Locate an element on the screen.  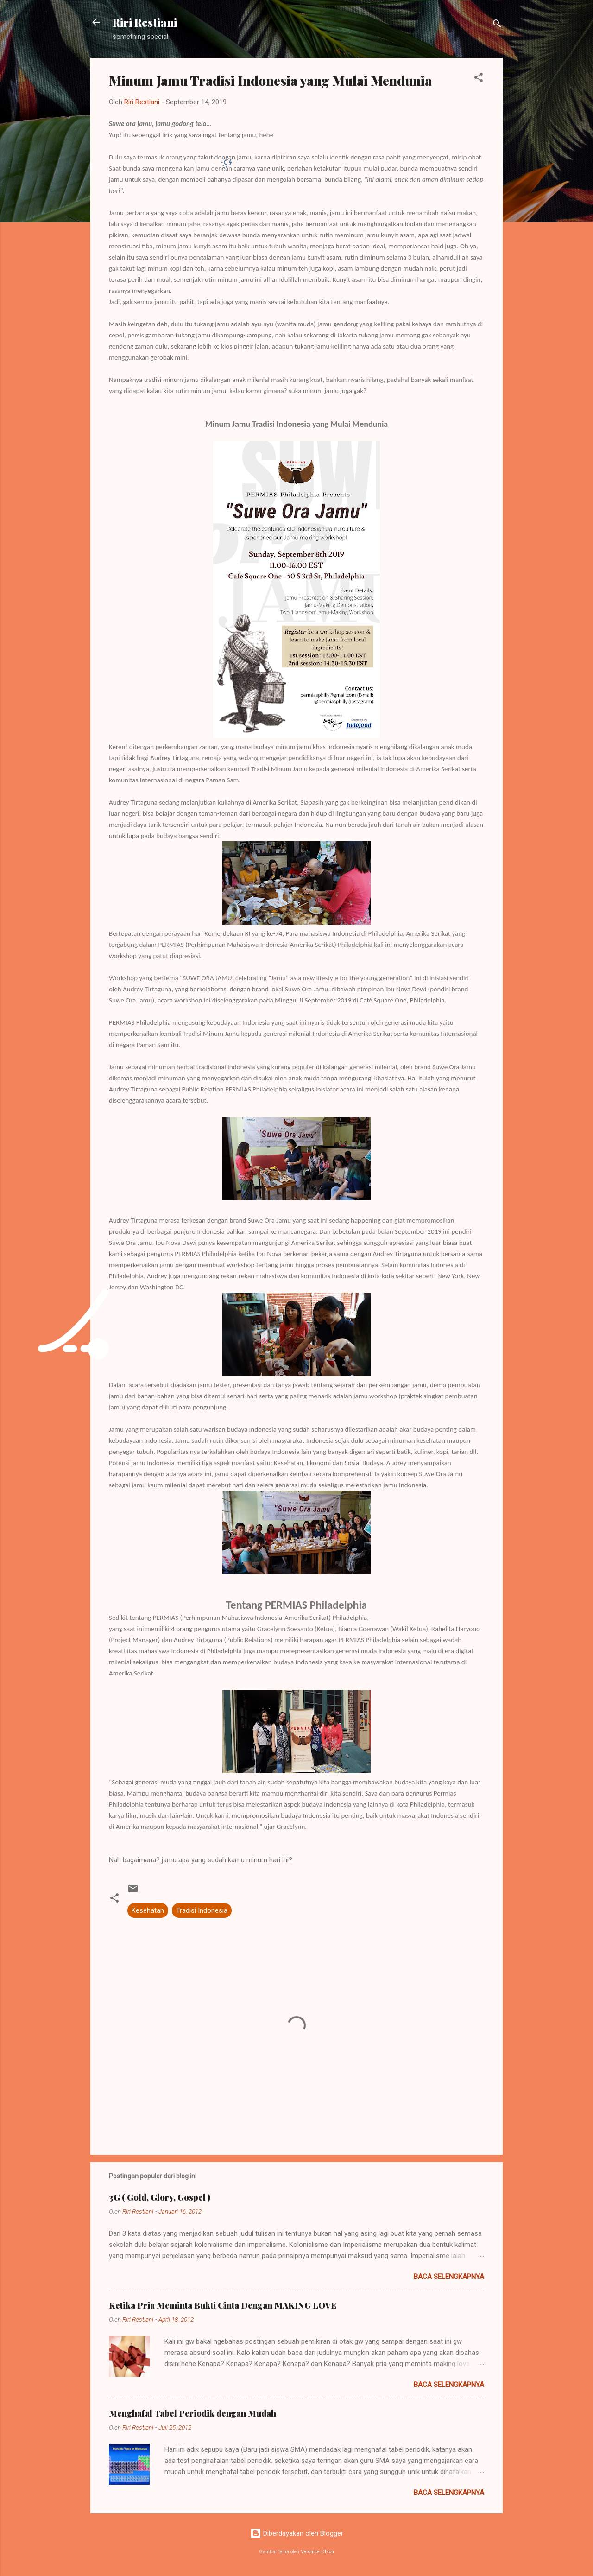
solar power or solar energy settings is located at coordinates (227, 162).